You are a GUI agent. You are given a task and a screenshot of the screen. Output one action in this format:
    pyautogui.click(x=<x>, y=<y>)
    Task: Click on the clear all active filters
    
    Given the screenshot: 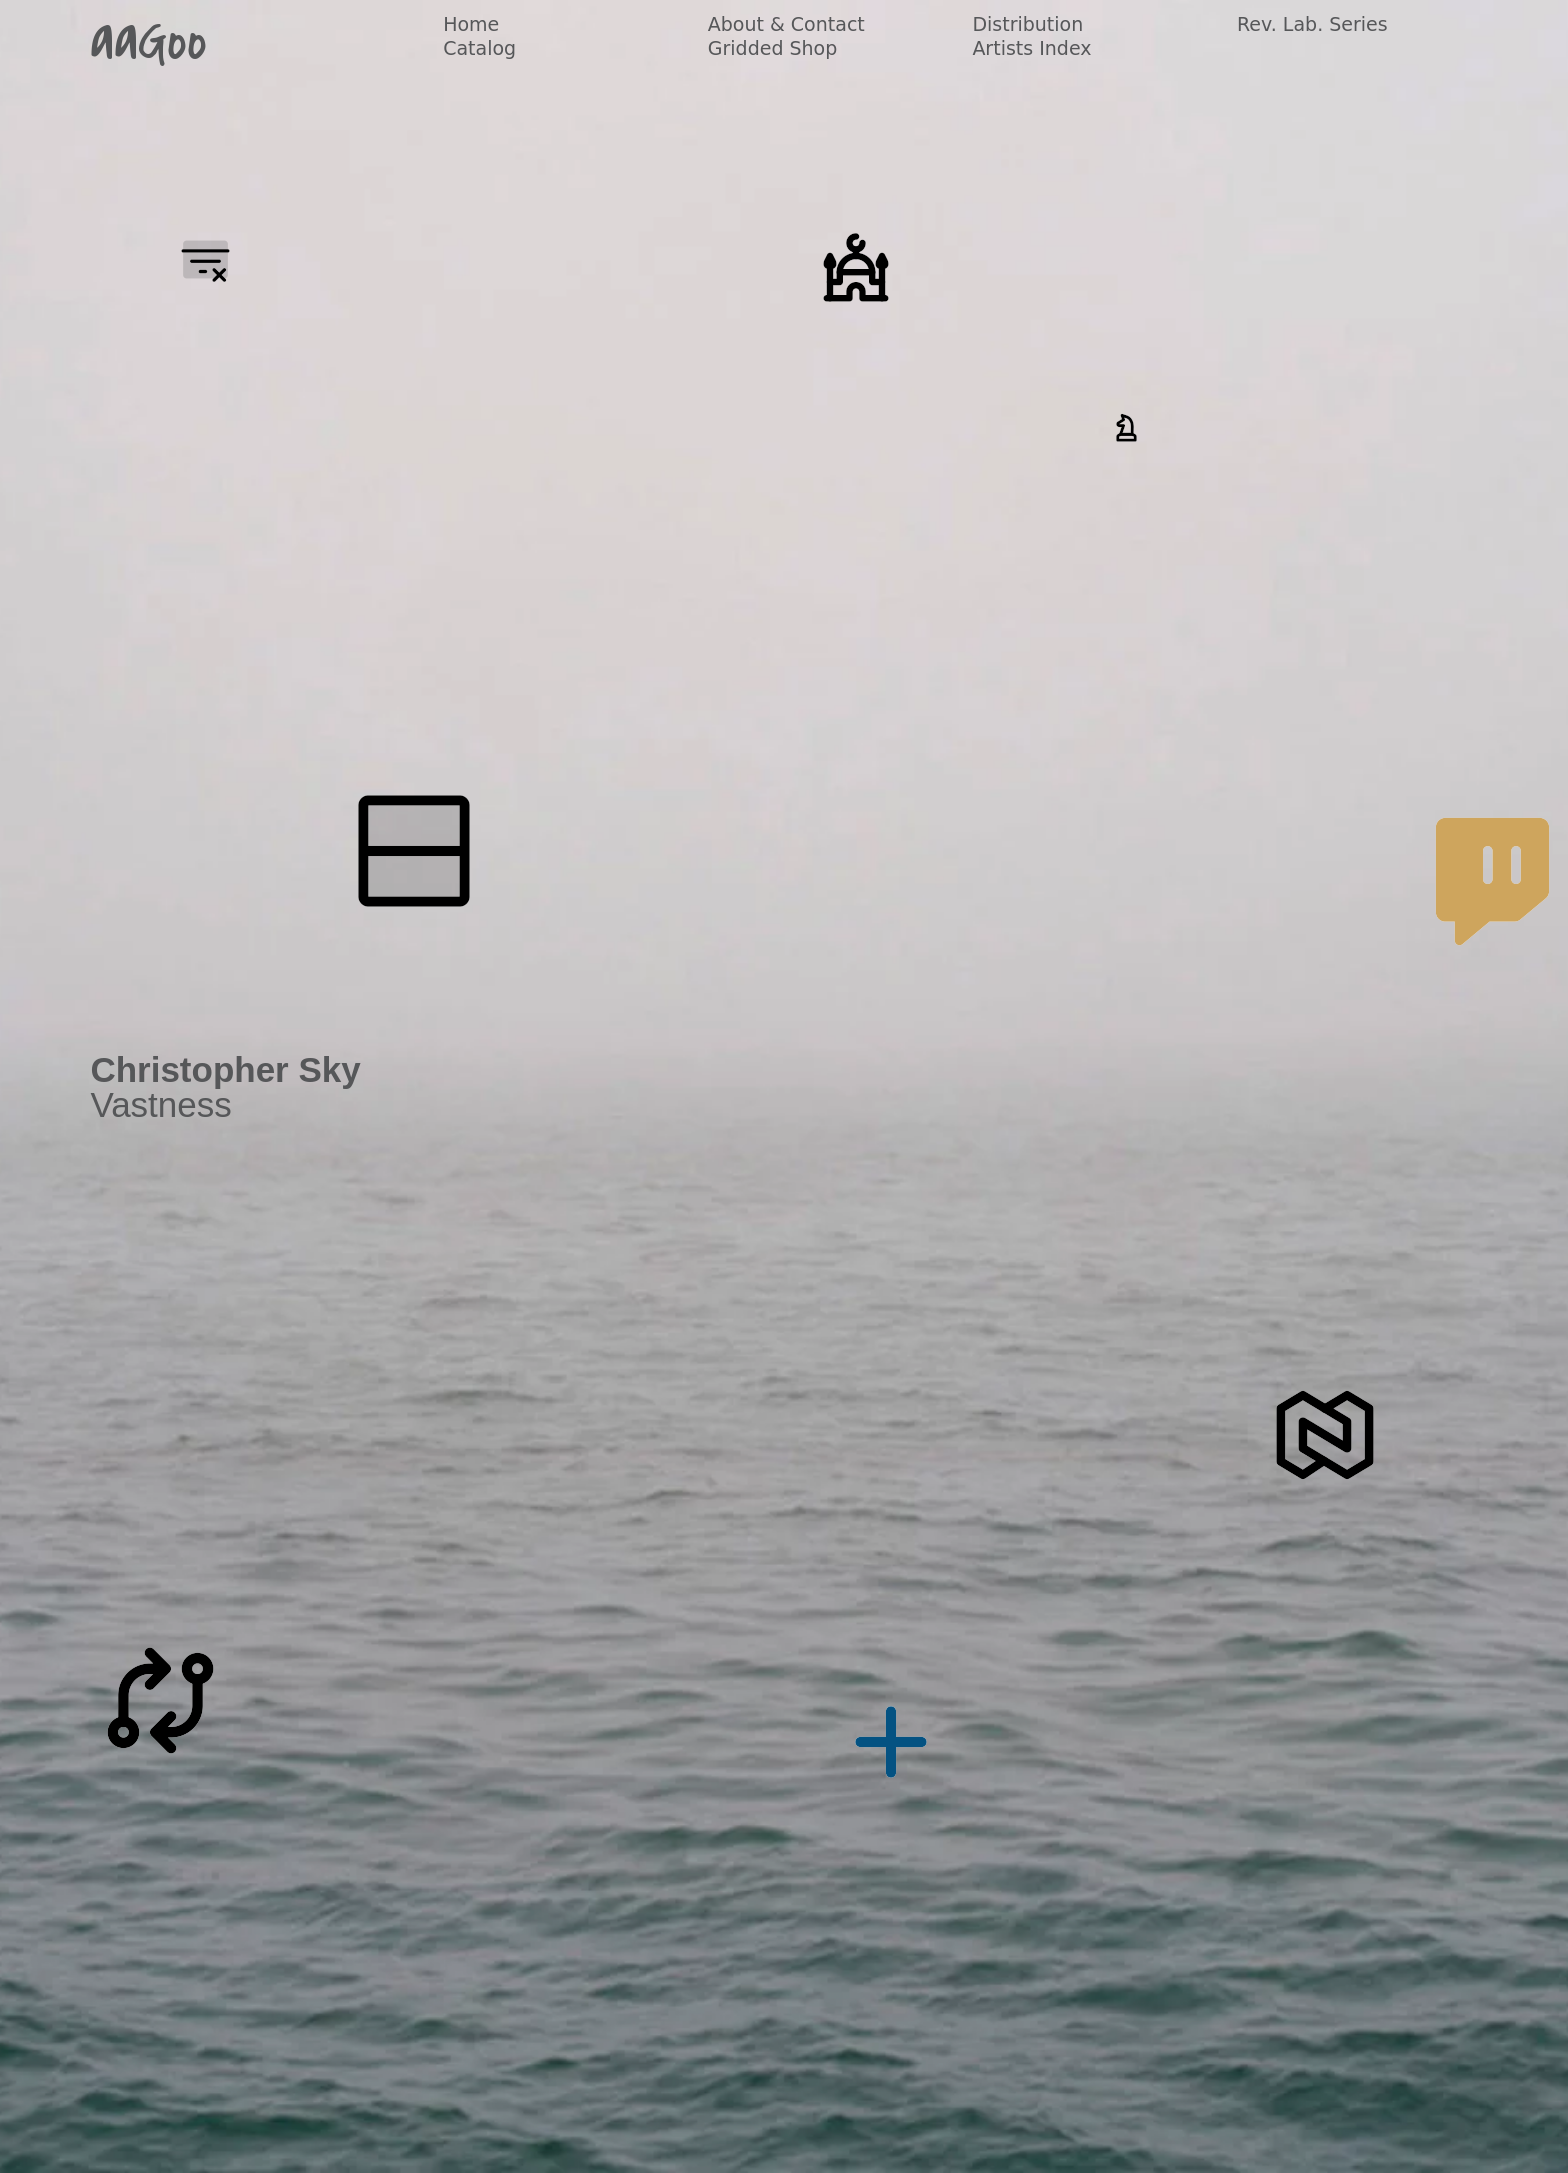 What is the action you would take?
    pyautogui.click(x=205, y=259)
    